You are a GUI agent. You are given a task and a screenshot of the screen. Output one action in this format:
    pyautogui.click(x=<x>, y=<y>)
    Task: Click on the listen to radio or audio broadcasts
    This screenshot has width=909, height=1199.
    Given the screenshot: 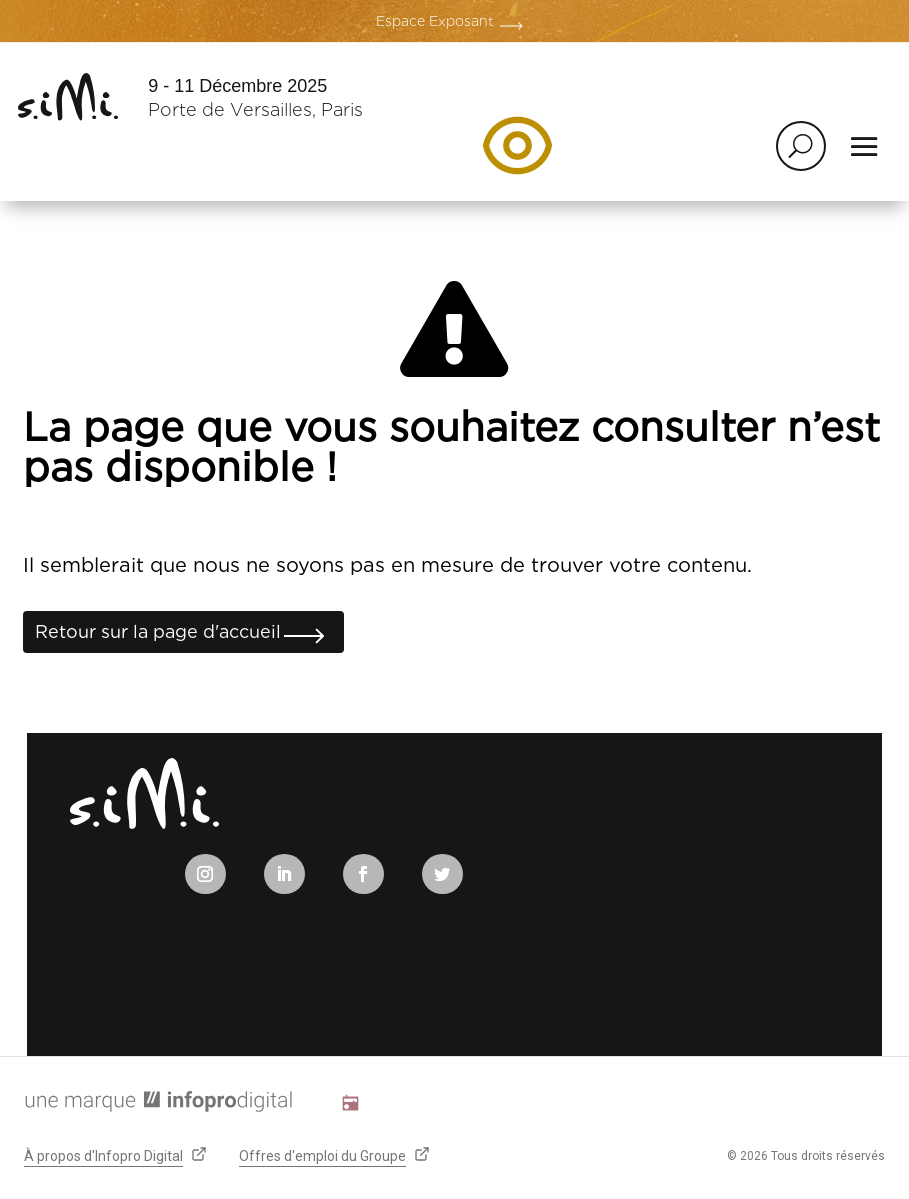 What is the action you would take?
    pyautogui.click(x=350, y=1103)
    